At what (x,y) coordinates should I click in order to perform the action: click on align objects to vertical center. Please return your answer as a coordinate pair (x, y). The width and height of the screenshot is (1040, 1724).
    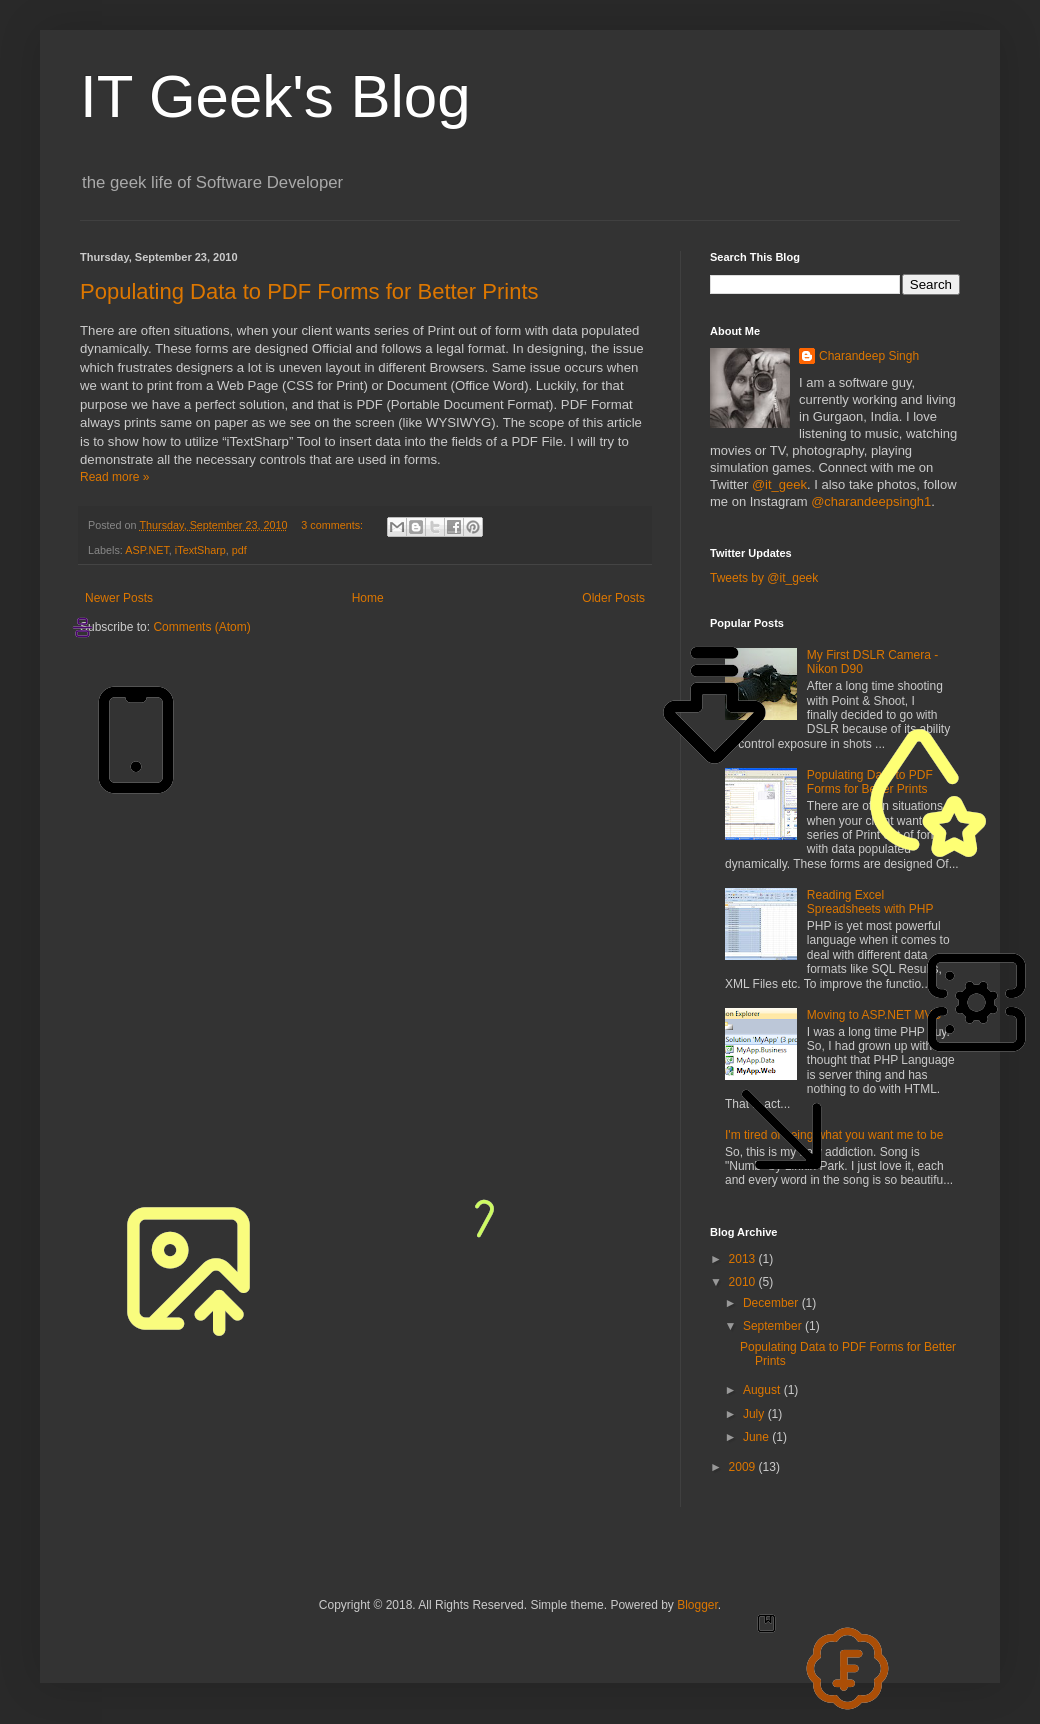
    Looking at the image, I should click on (82, 627).